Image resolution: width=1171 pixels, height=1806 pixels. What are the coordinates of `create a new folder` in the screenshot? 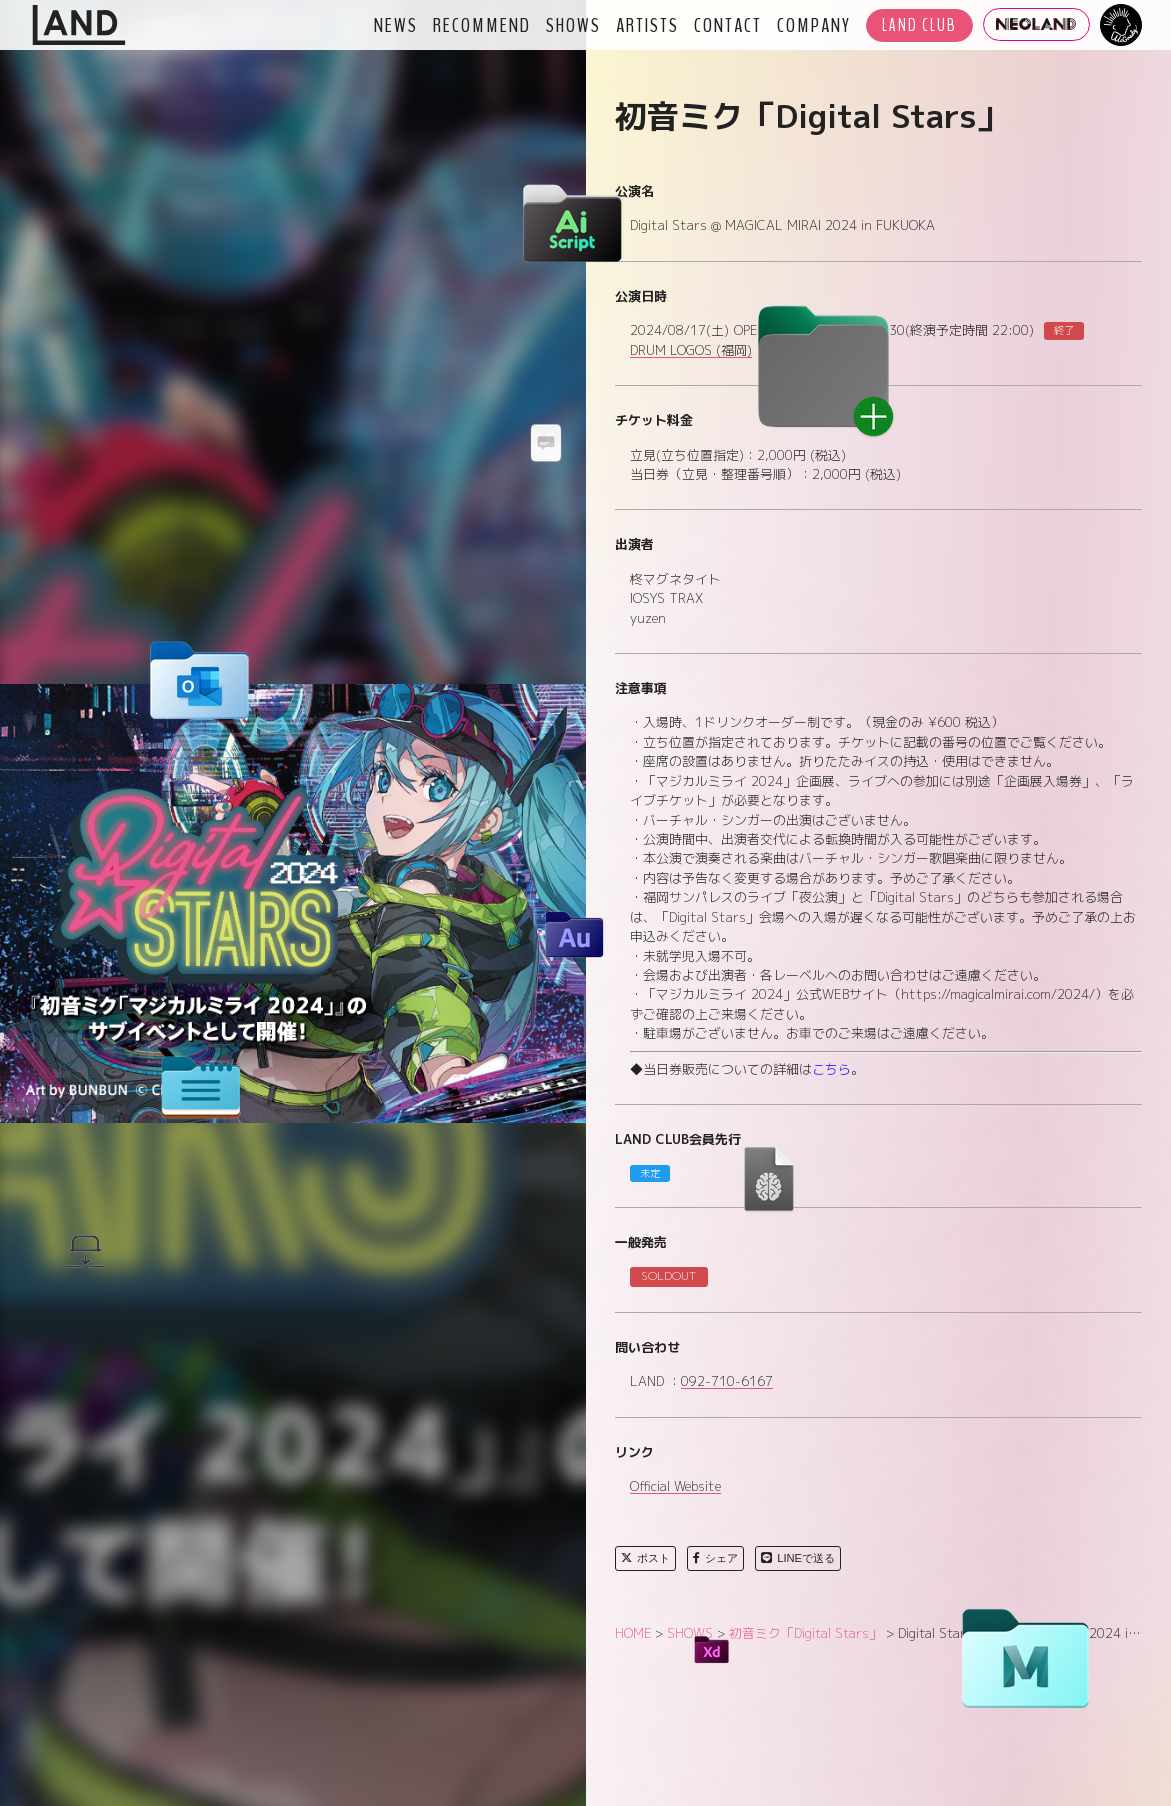 It's located at (823, 366).